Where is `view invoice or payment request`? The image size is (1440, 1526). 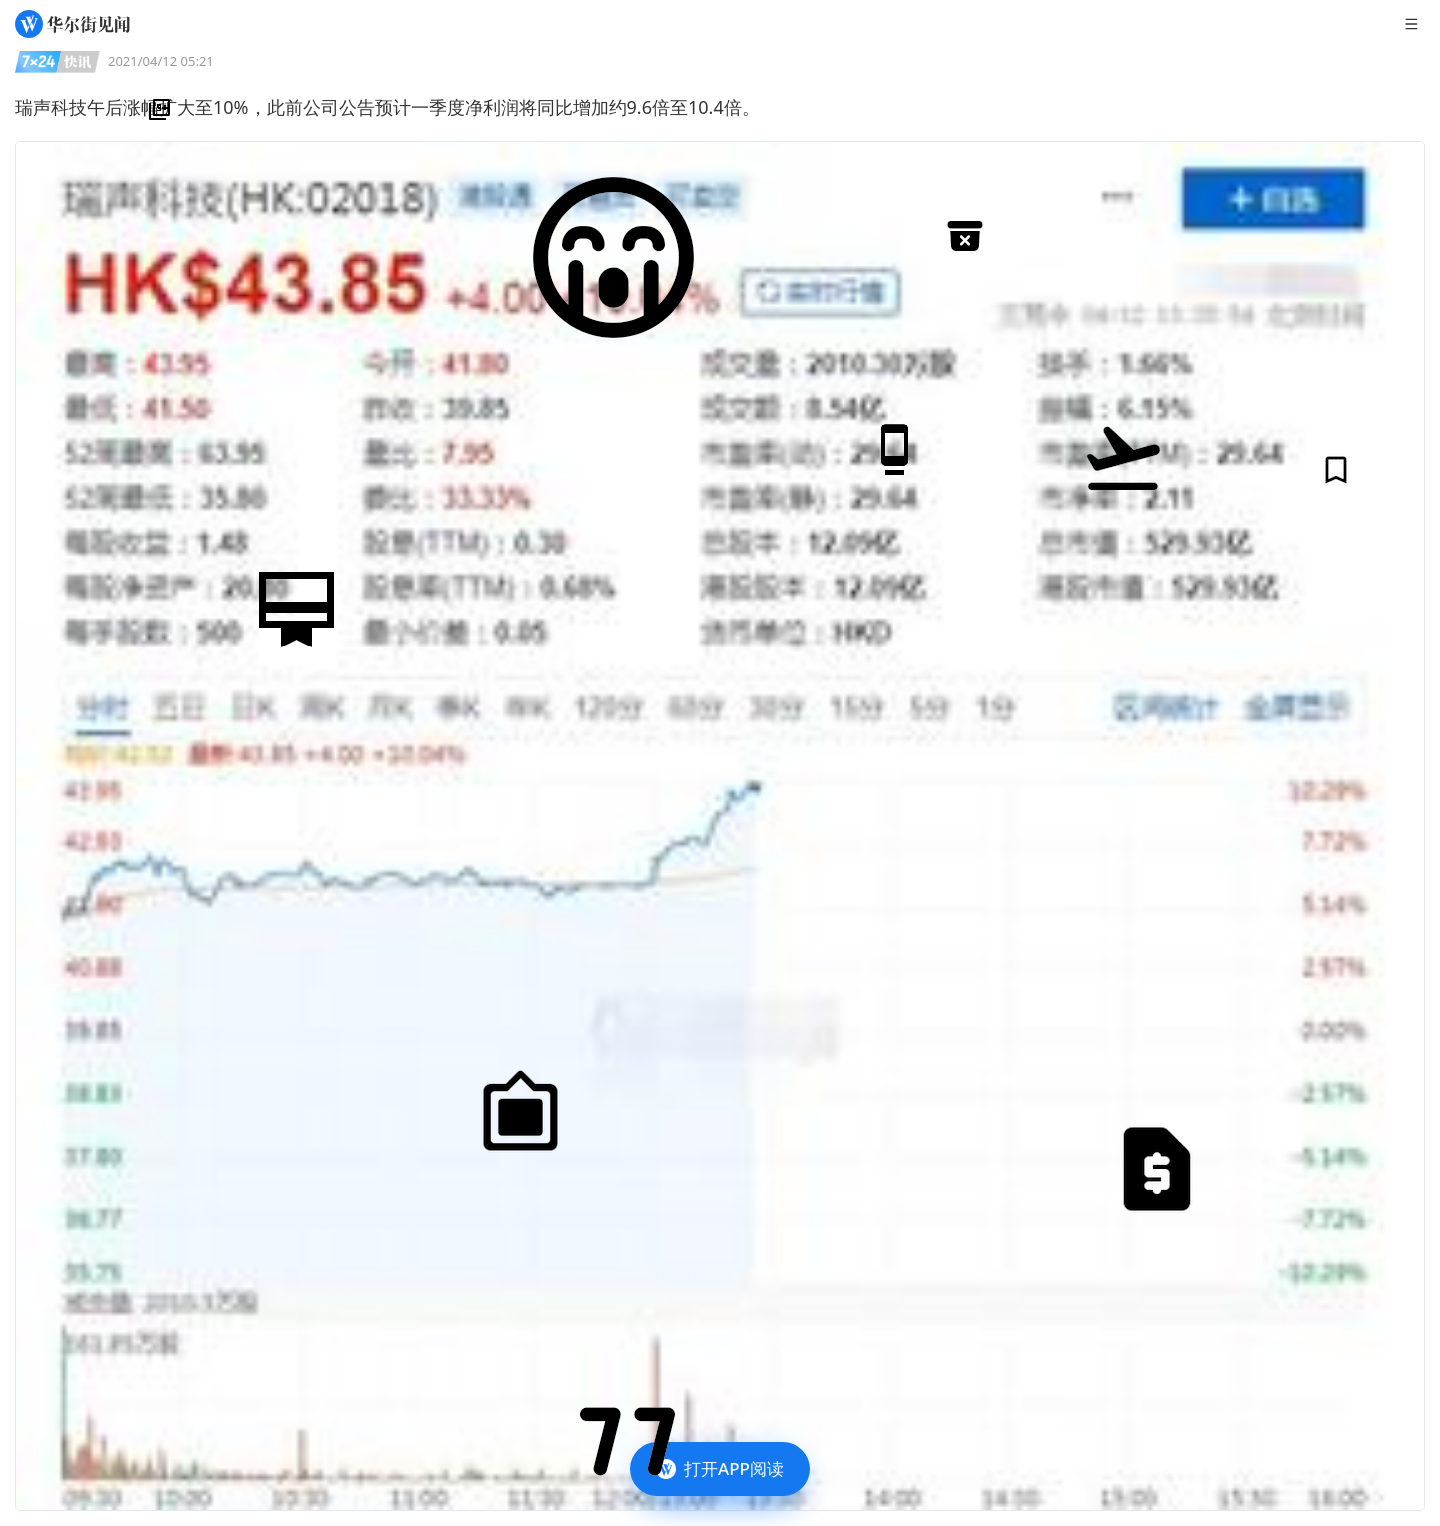 view invoice or payment request is located at coordinates (1157, 1169).